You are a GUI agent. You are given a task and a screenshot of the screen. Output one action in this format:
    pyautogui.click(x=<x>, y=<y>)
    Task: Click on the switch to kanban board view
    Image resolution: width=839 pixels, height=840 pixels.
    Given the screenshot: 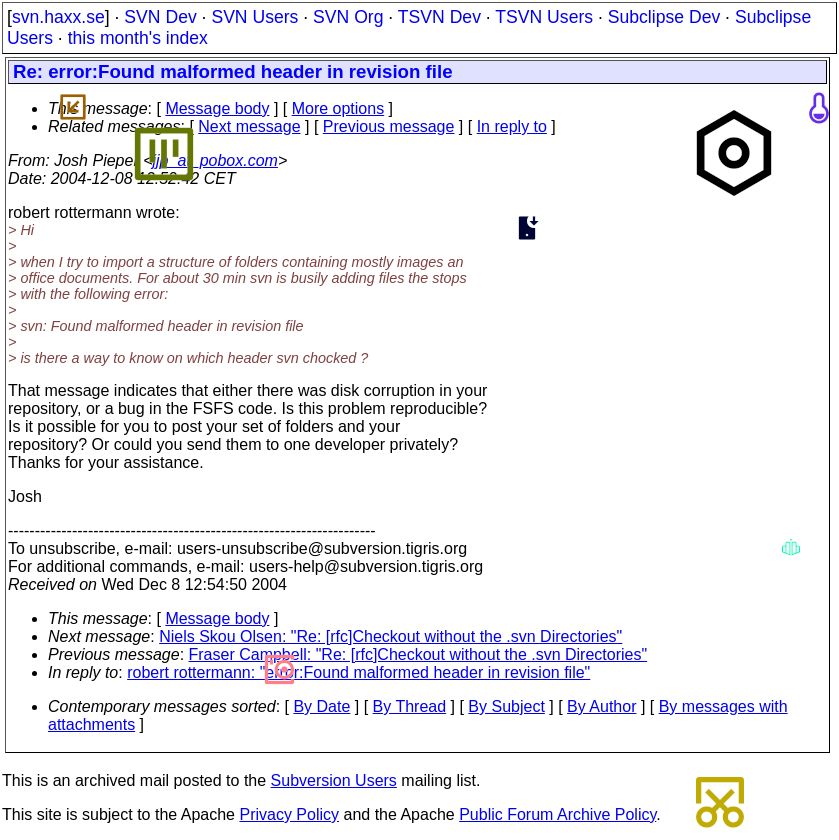 What is the action you would take?
    pyautogui.click(x=164, y=154)
    